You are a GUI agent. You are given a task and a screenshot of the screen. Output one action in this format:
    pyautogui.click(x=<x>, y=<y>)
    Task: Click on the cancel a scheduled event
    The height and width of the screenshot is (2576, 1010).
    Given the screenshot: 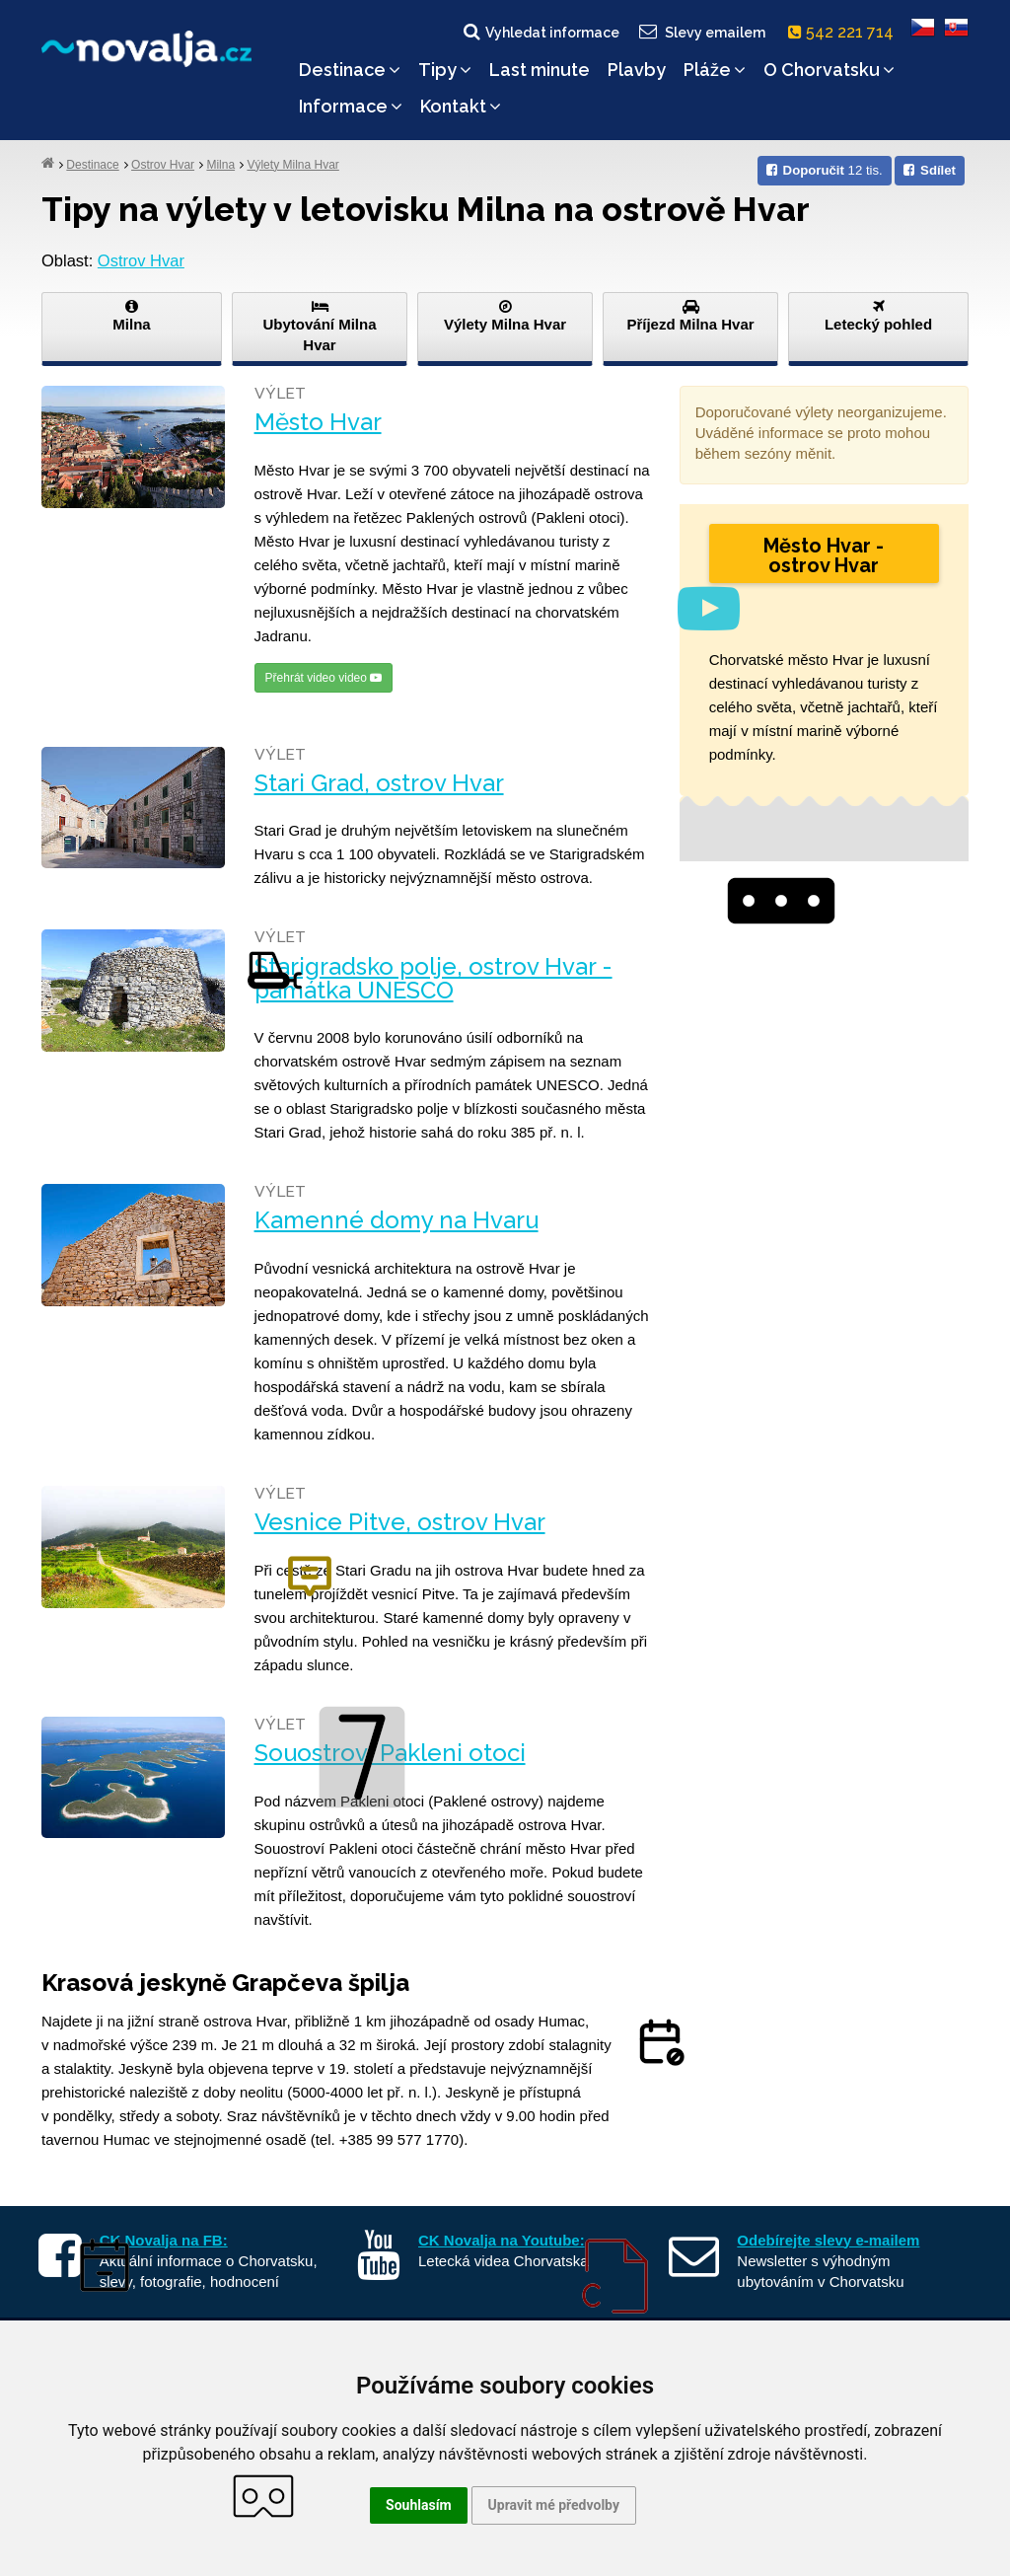 What is the action you would take?
    pyautogui.click(x=660, y=2041)
    